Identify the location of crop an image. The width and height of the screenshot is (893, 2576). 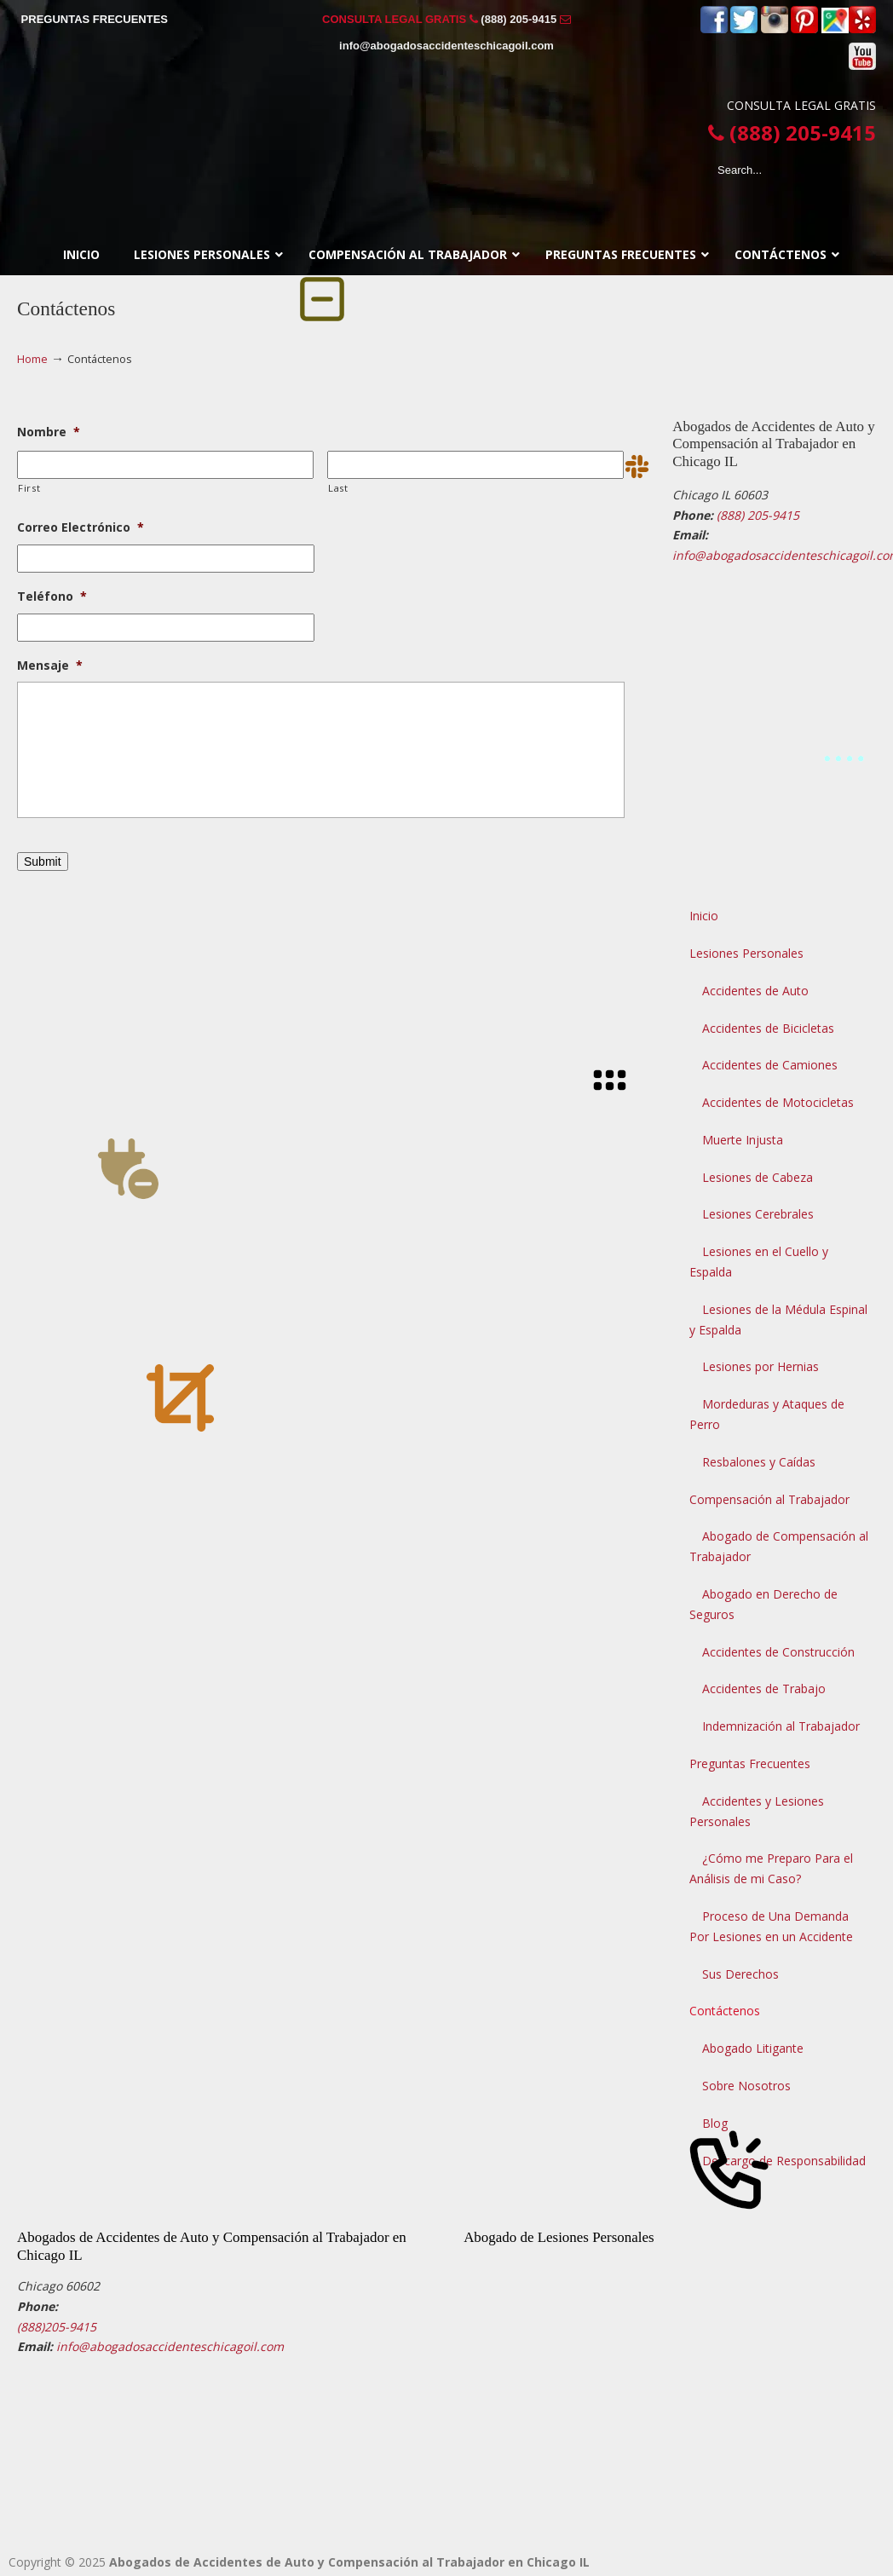
(180, 1397).